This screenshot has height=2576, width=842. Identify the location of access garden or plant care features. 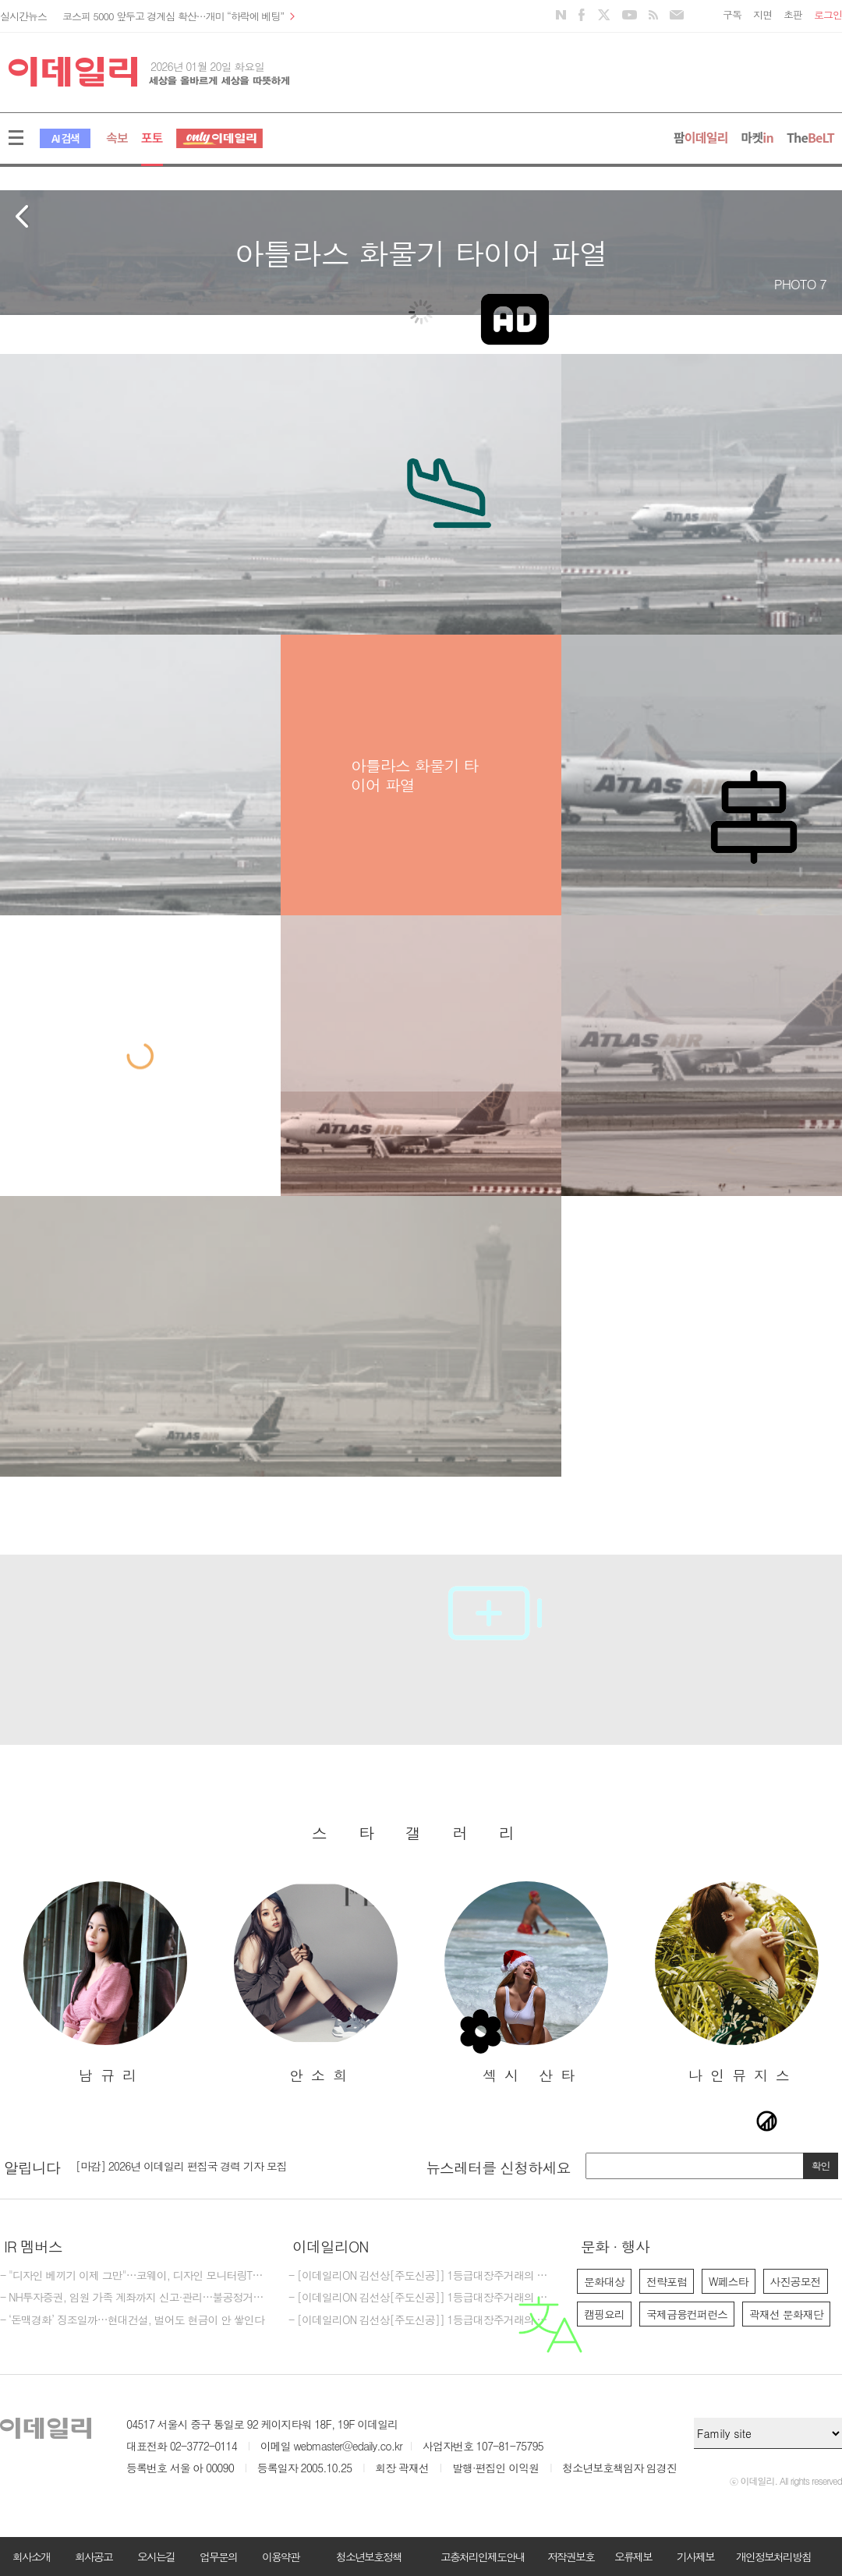
(480, 2031).